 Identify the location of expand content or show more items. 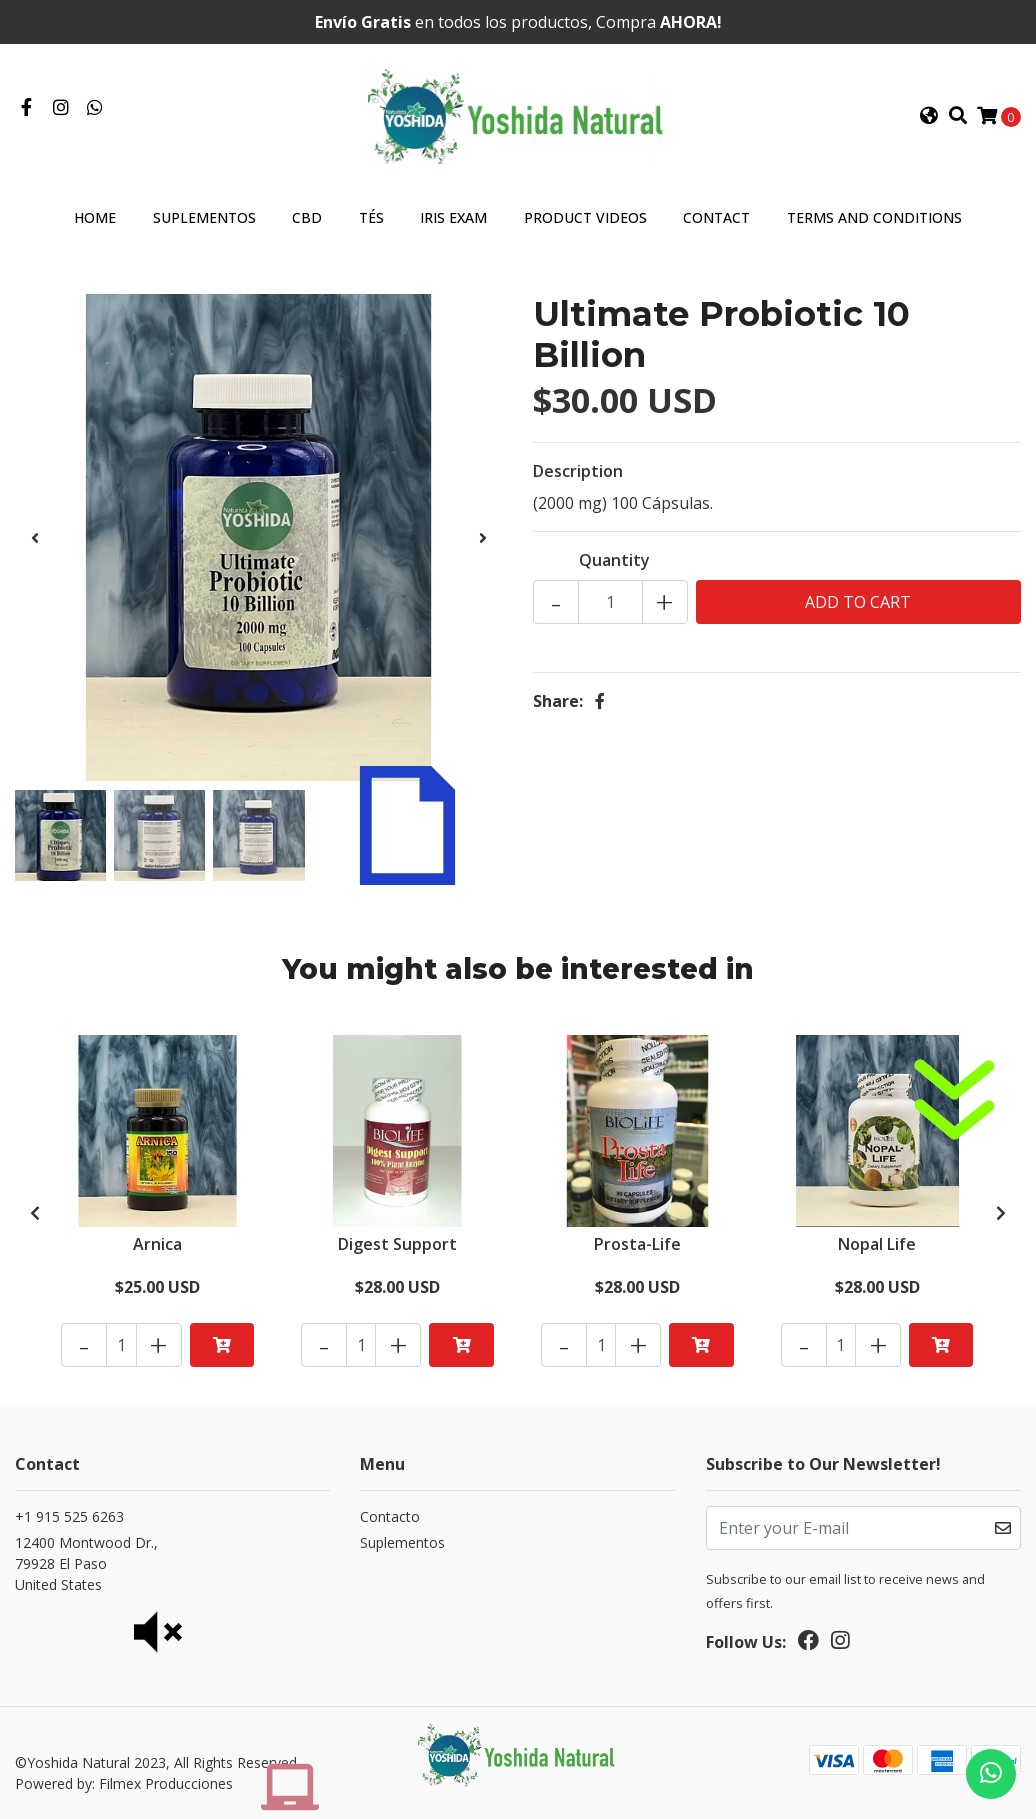
(954, 1099).